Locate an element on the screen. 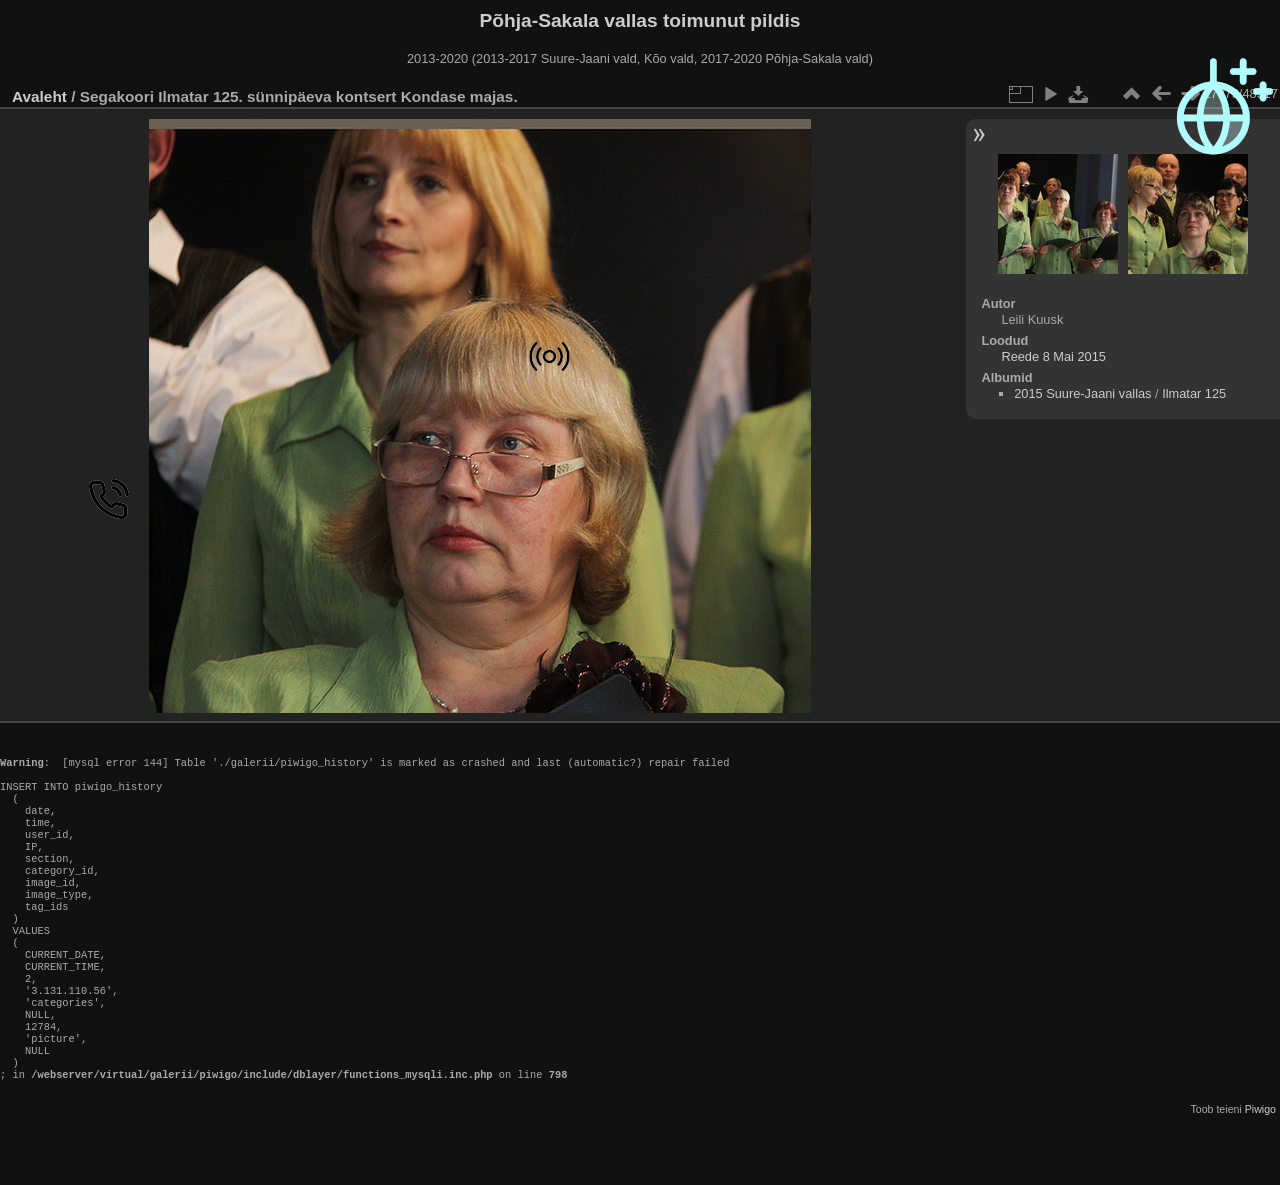 The height and width of the screenshot is (1185, 1280). start a live broadcast or stream is located at coordinates (549, 356).